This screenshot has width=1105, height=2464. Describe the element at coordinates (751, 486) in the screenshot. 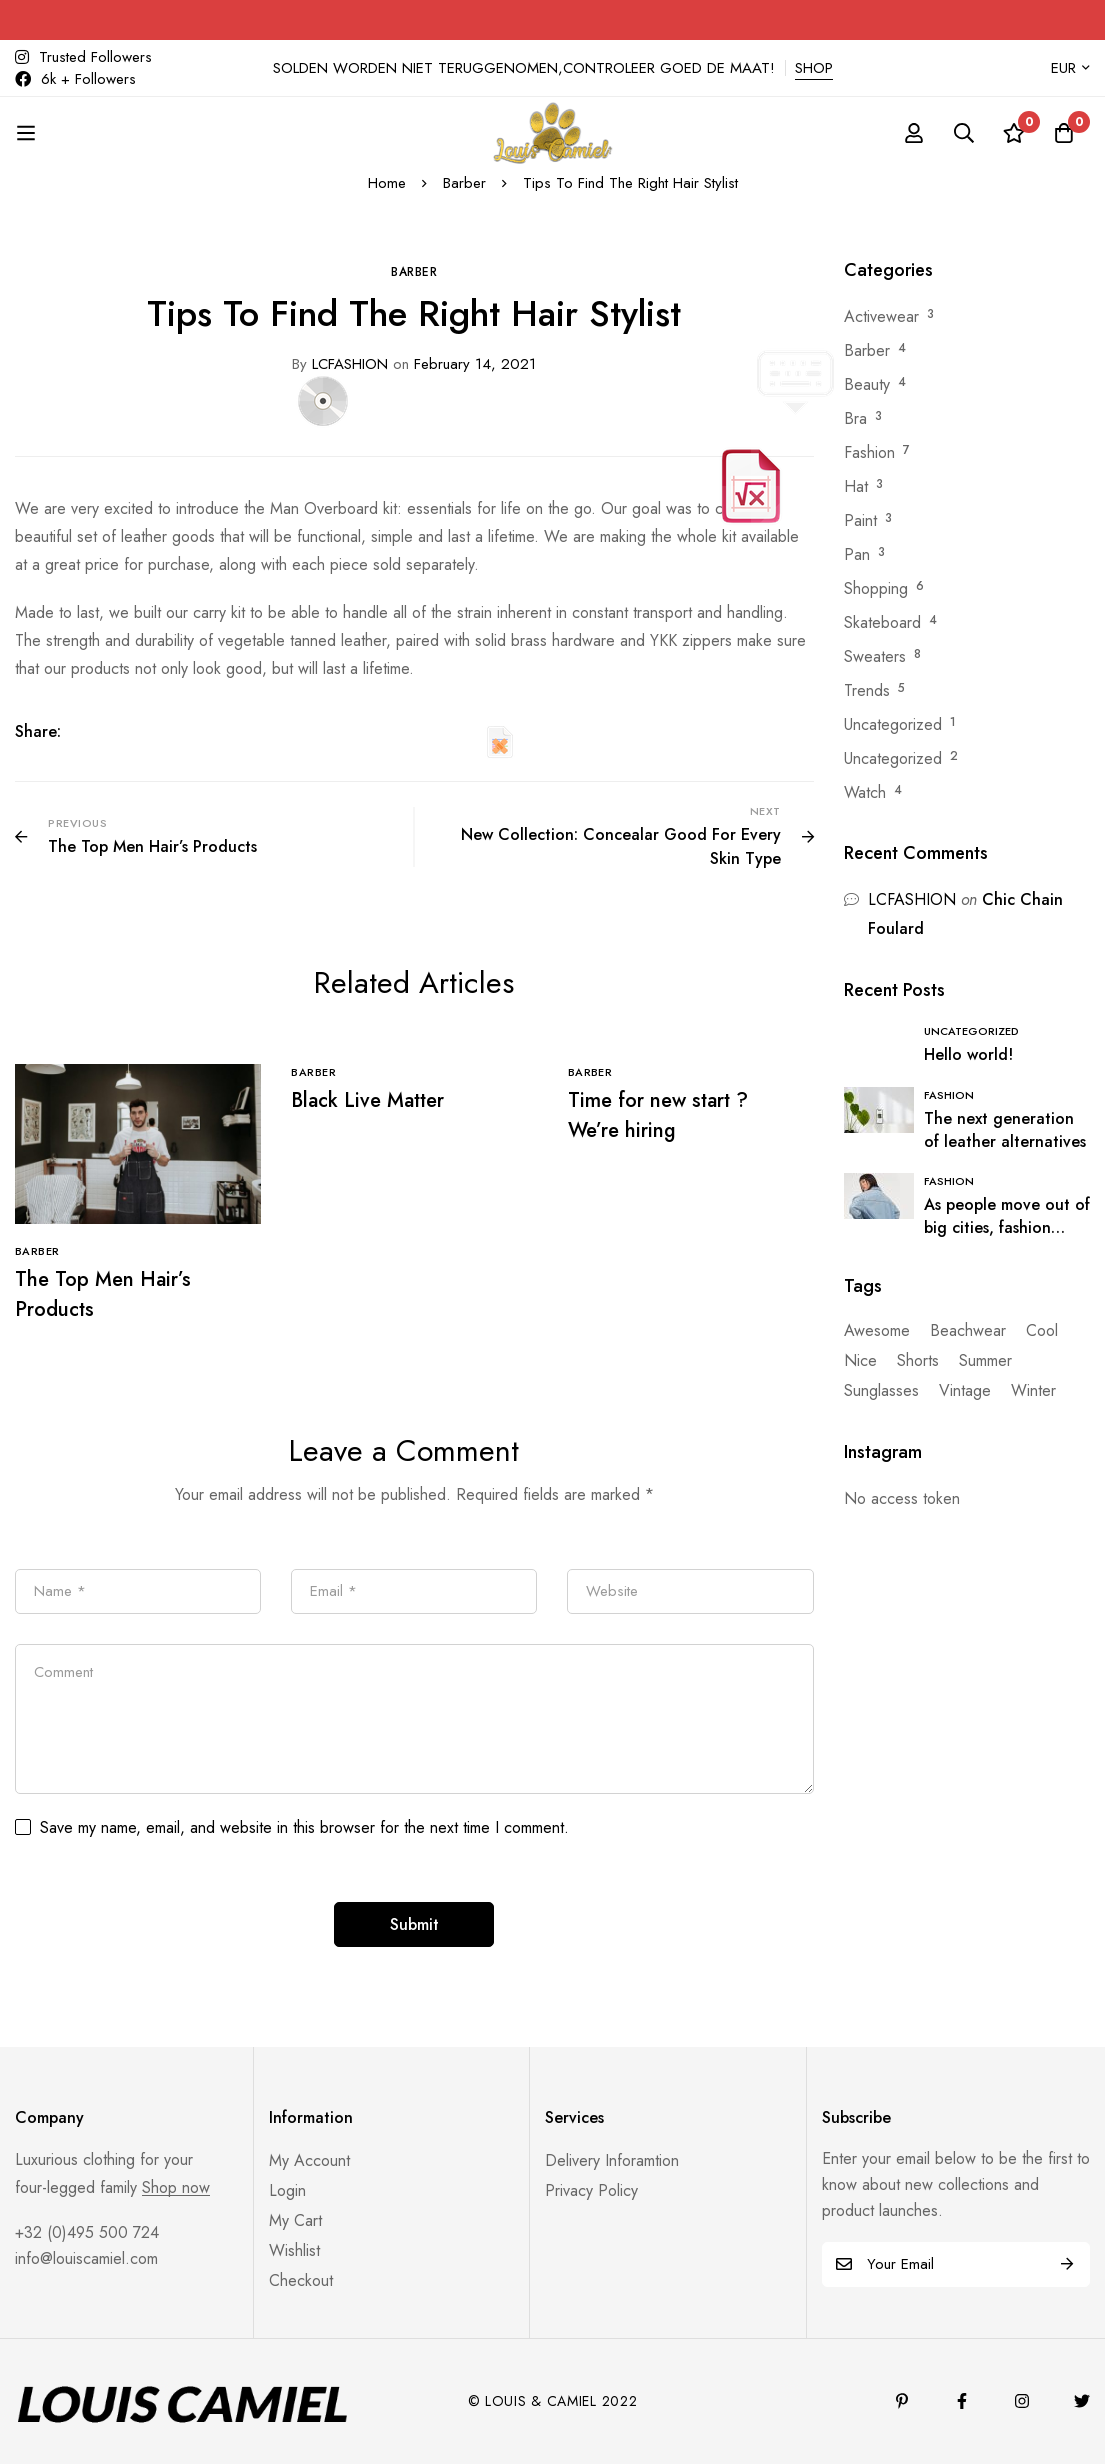

I see `a libreoffice math formula document file` at that location.